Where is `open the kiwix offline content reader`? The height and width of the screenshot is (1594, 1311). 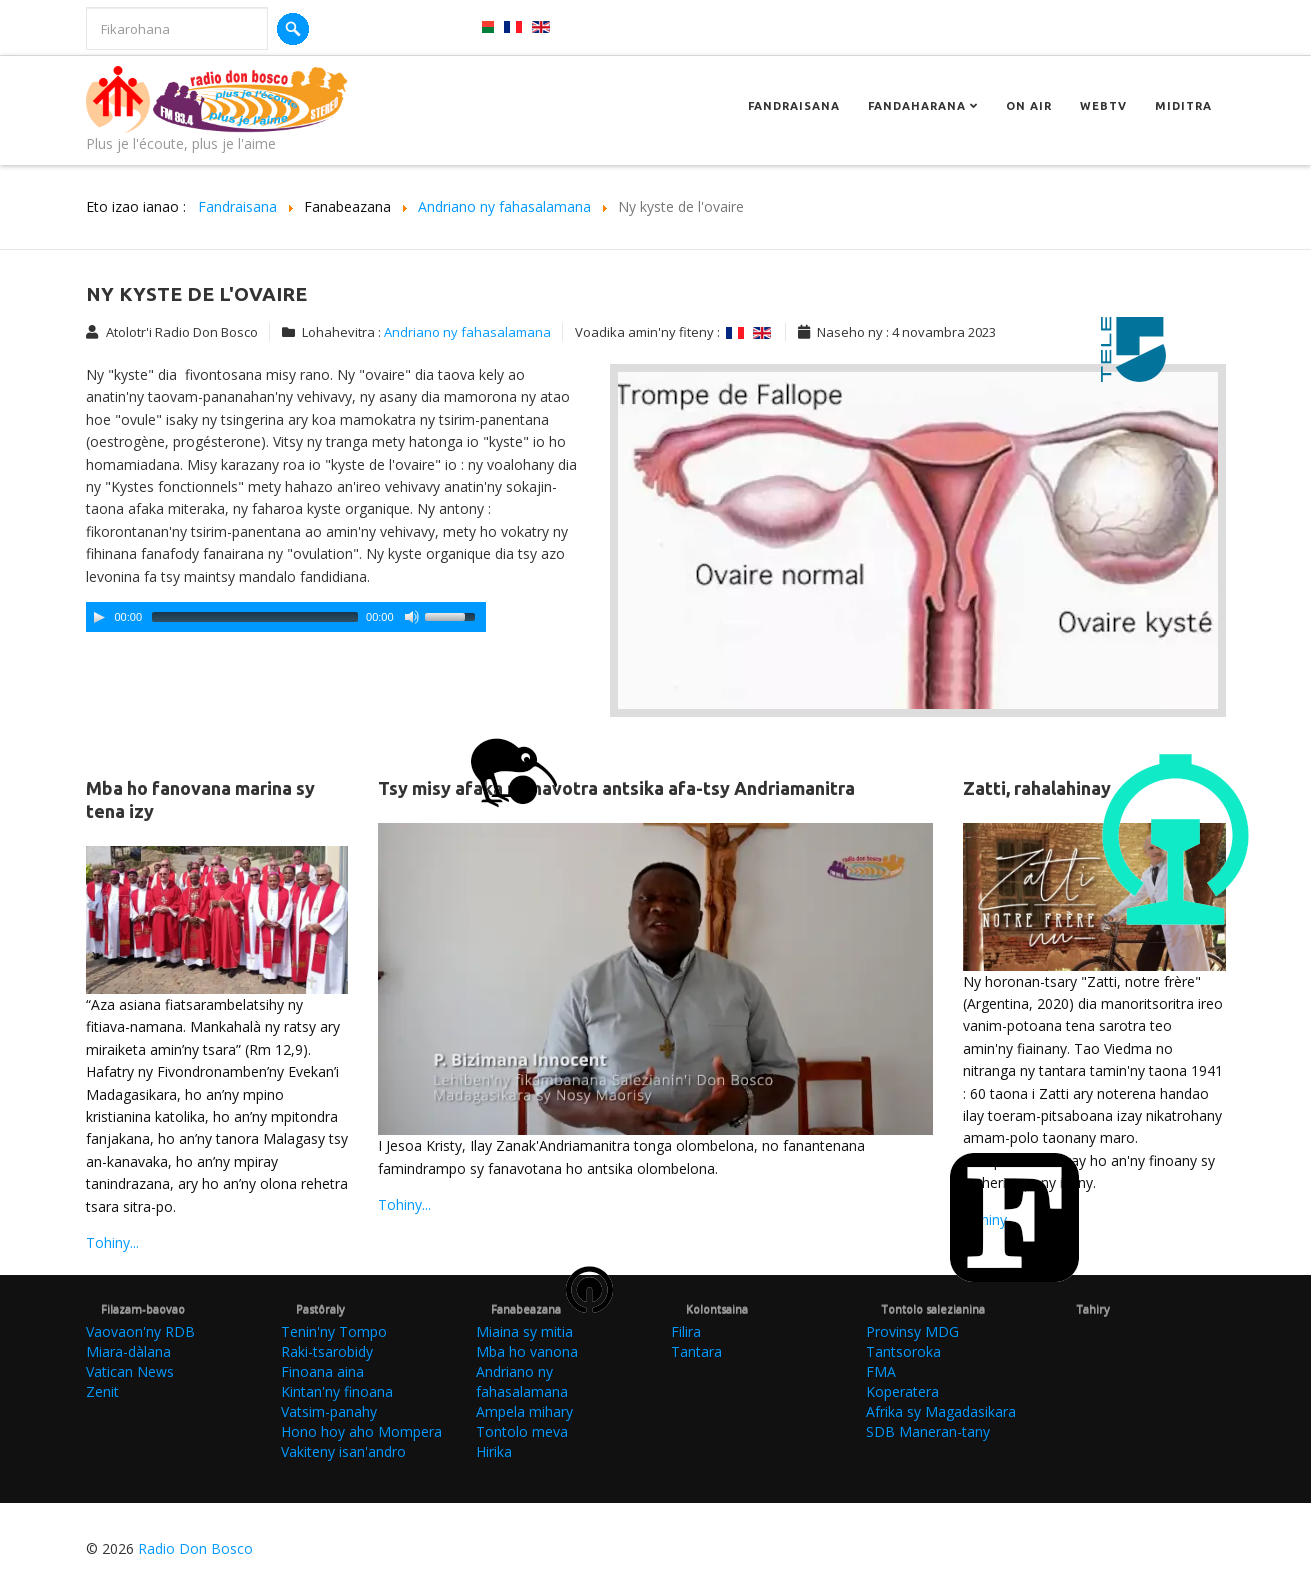 open the kiwix offline content reader is located at coordinates (514, 773).